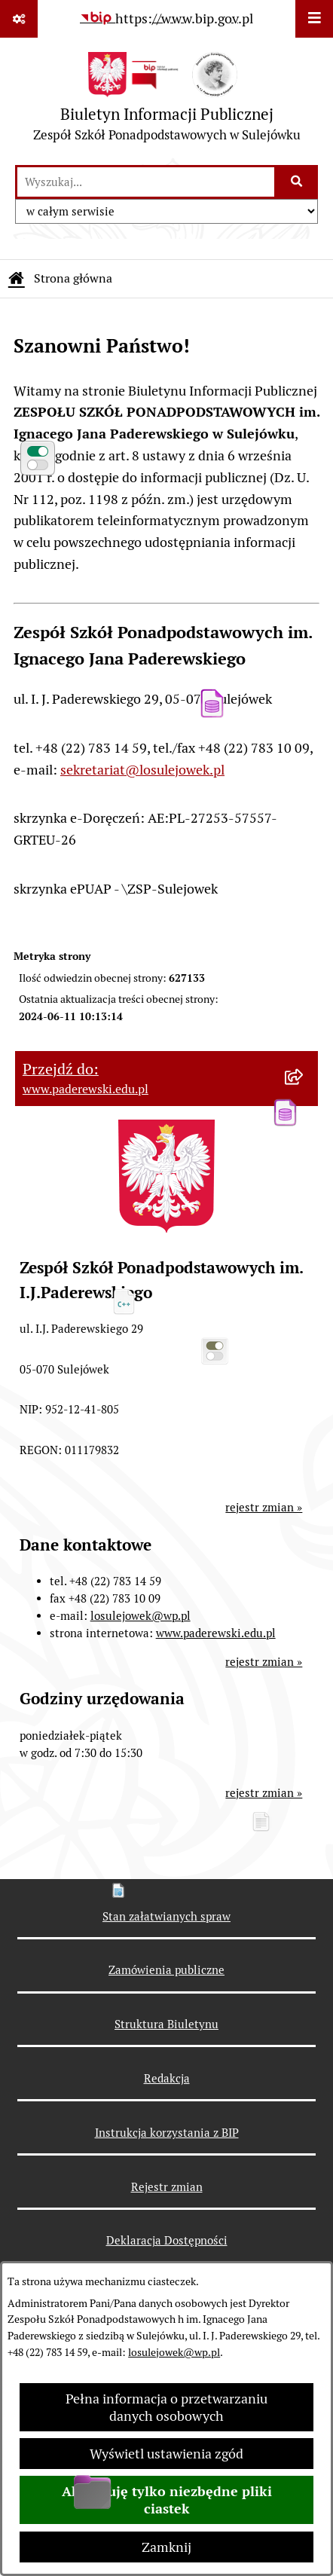  I want to click on open a text document, so click(261, 1821).